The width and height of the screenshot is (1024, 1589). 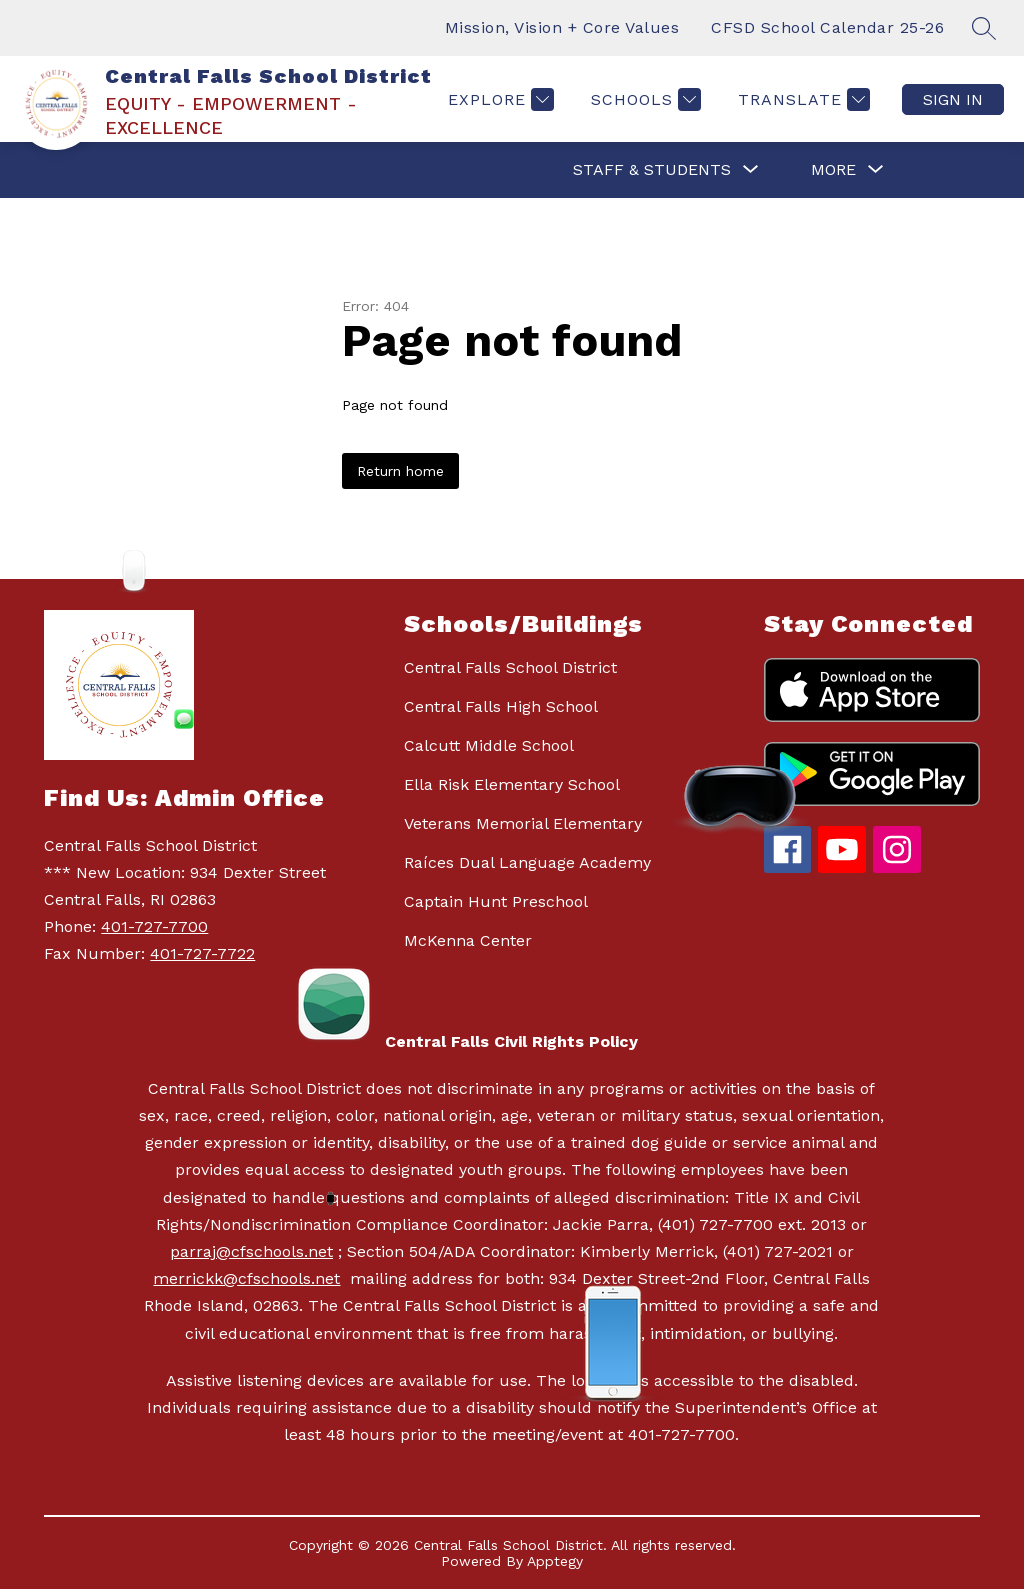 I want to click on open Flow app for focus or productivity sessions, so click(x=334, y=1004).